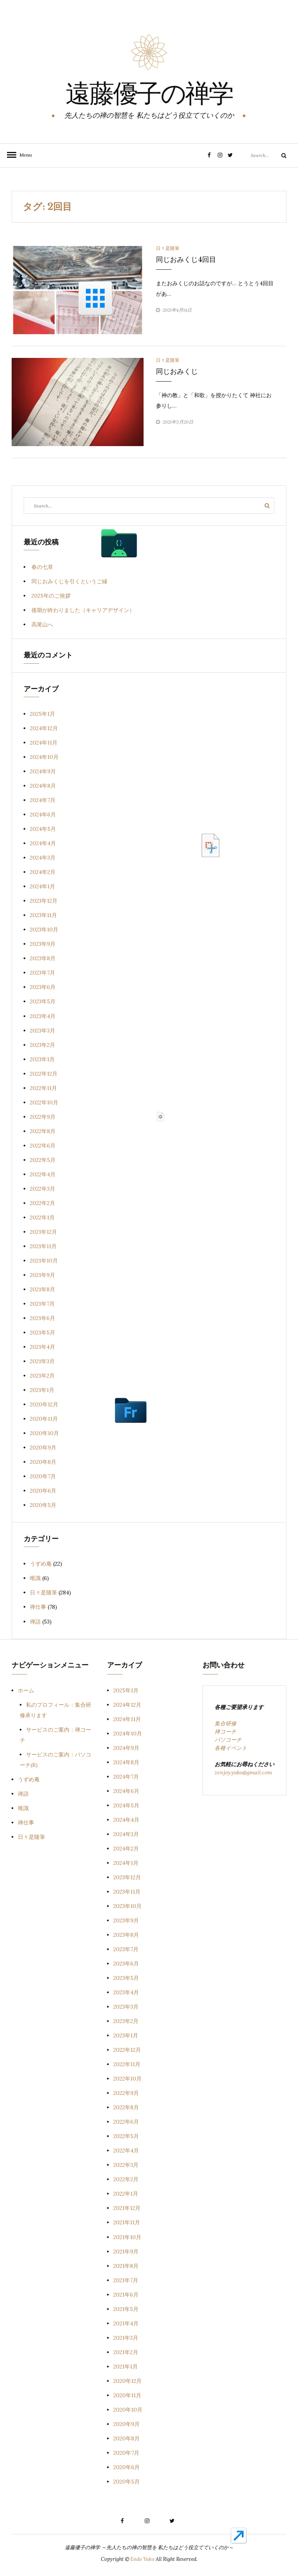 The image size is (298, 2576). Describe the element at coordinates (130, 1411) in the screenshot. I see `open adobe fresco project folder` at that location.